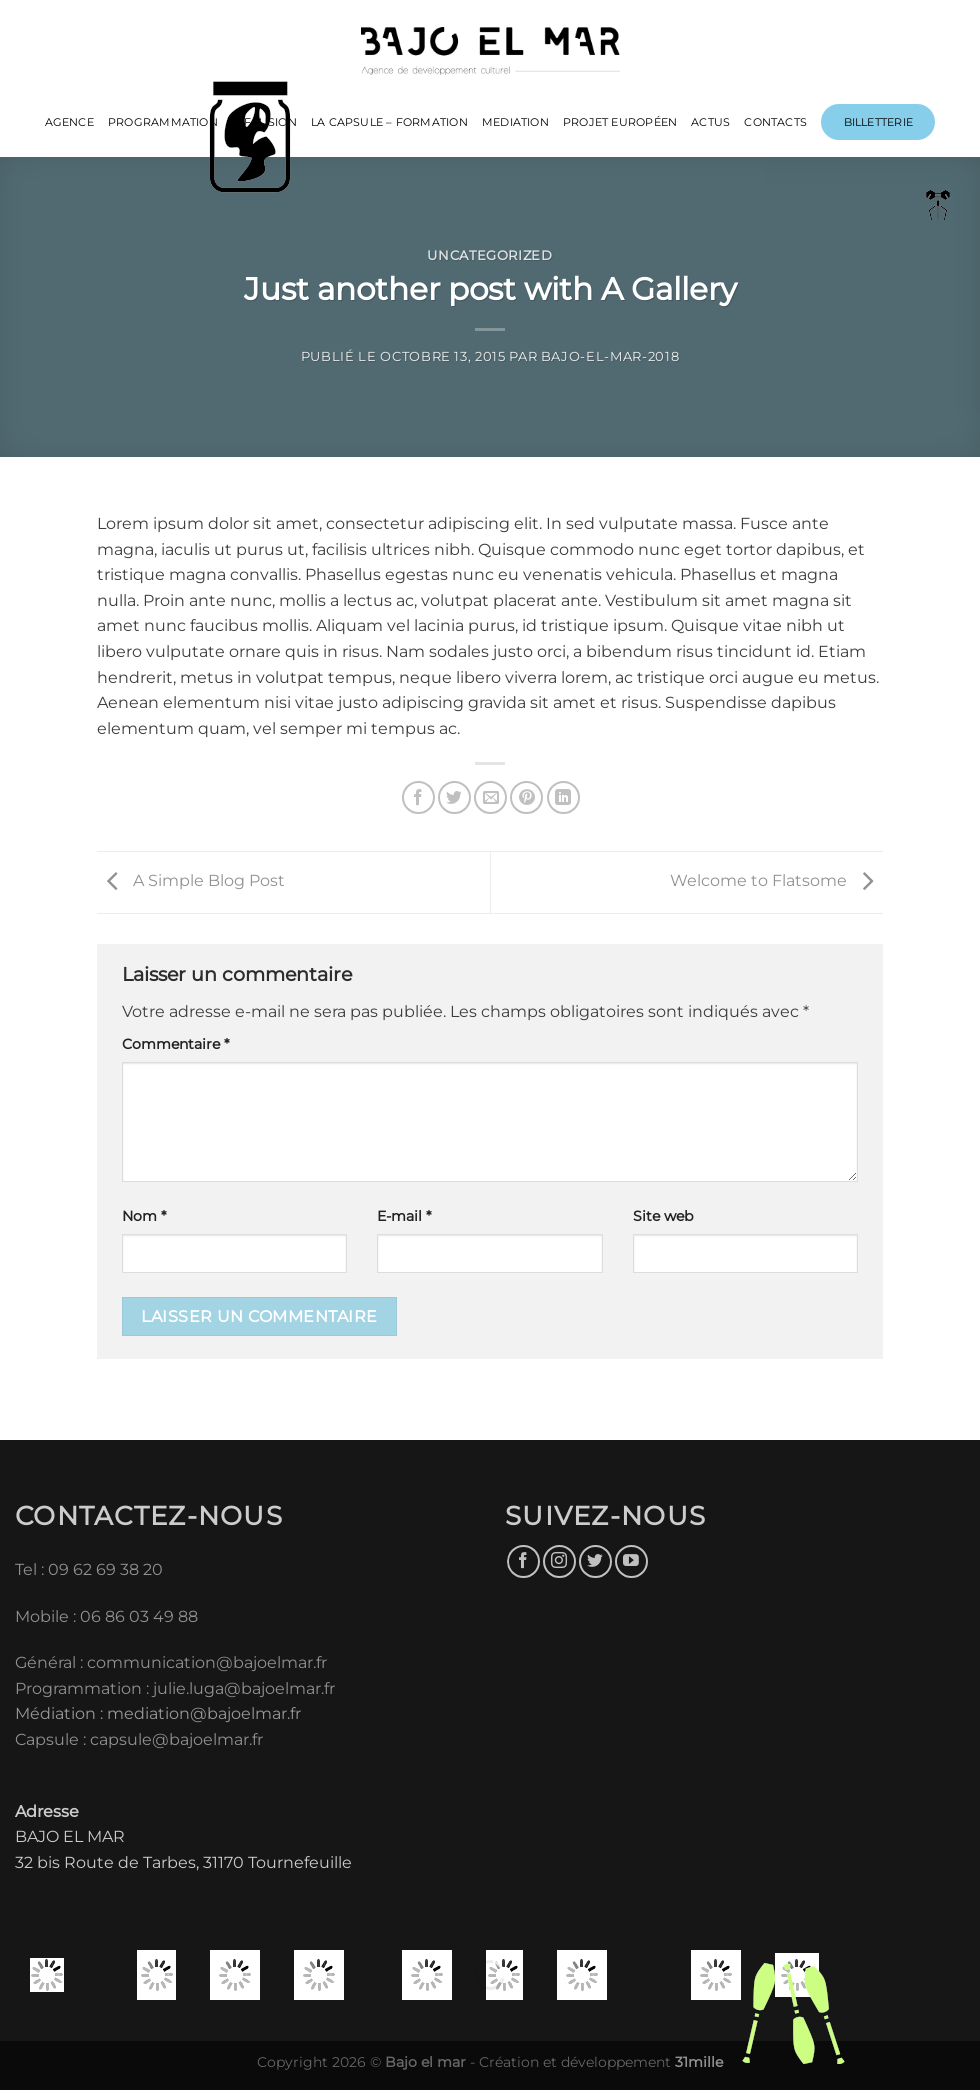 This screenshot has width=980, height=2090. I want to click on access circus or performance-themed games, so click(793, 2013).